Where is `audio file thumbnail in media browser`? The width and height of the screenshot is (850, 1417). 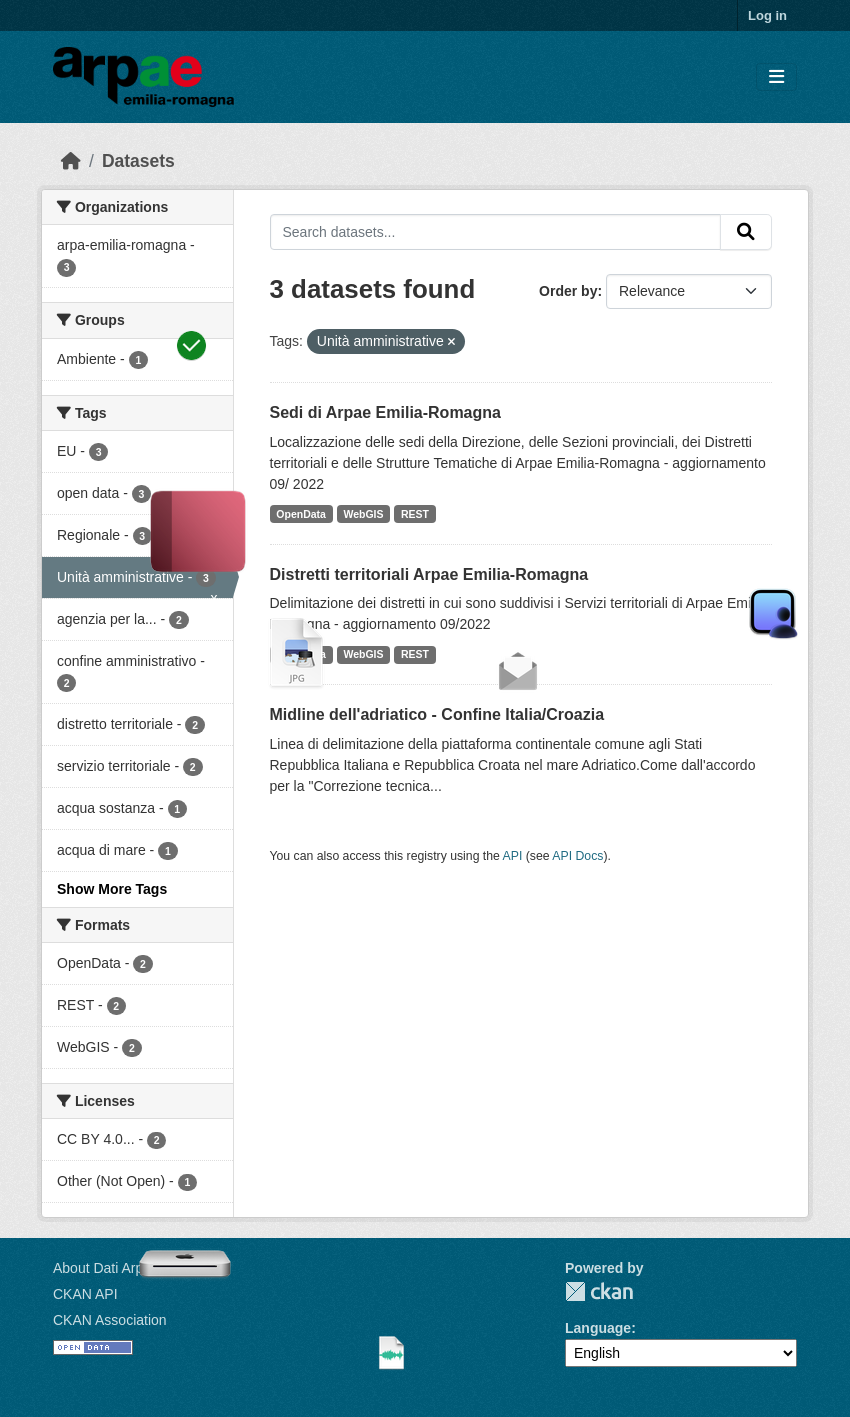 audio file thumbnail in media browser is located at coordinates (391, 1353).